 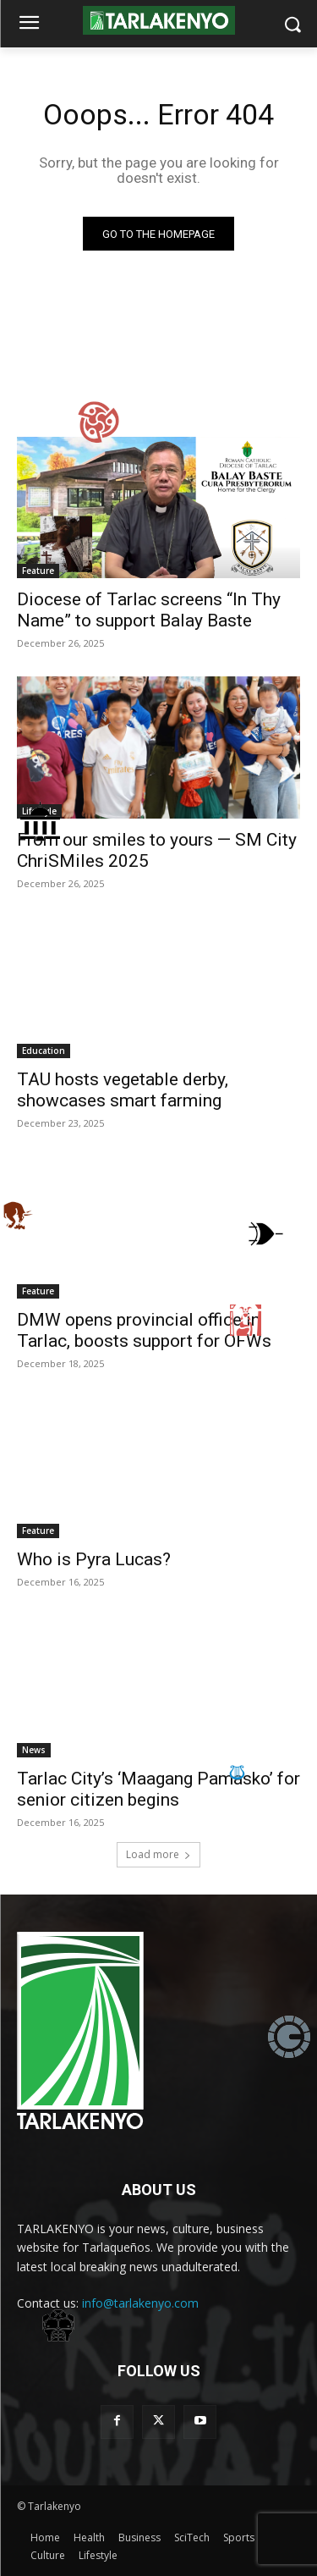 I want to click on the high priestess tarot card, so click(x=245, y=1320).